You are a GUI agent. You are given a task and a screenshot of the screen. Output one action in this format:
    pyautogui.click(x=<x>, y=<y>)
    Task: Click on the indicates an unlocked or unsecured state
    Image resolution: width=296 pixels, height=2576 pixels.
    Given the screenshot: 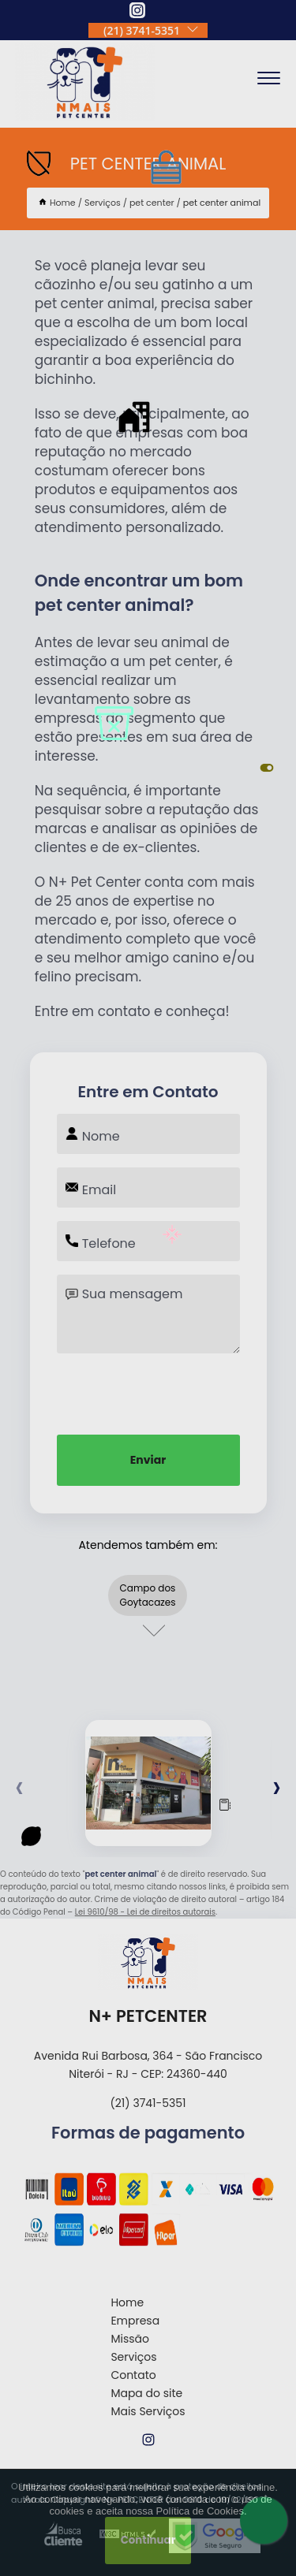 What is the action you would take?
    pyautogui.click(x=166, y=169)
    